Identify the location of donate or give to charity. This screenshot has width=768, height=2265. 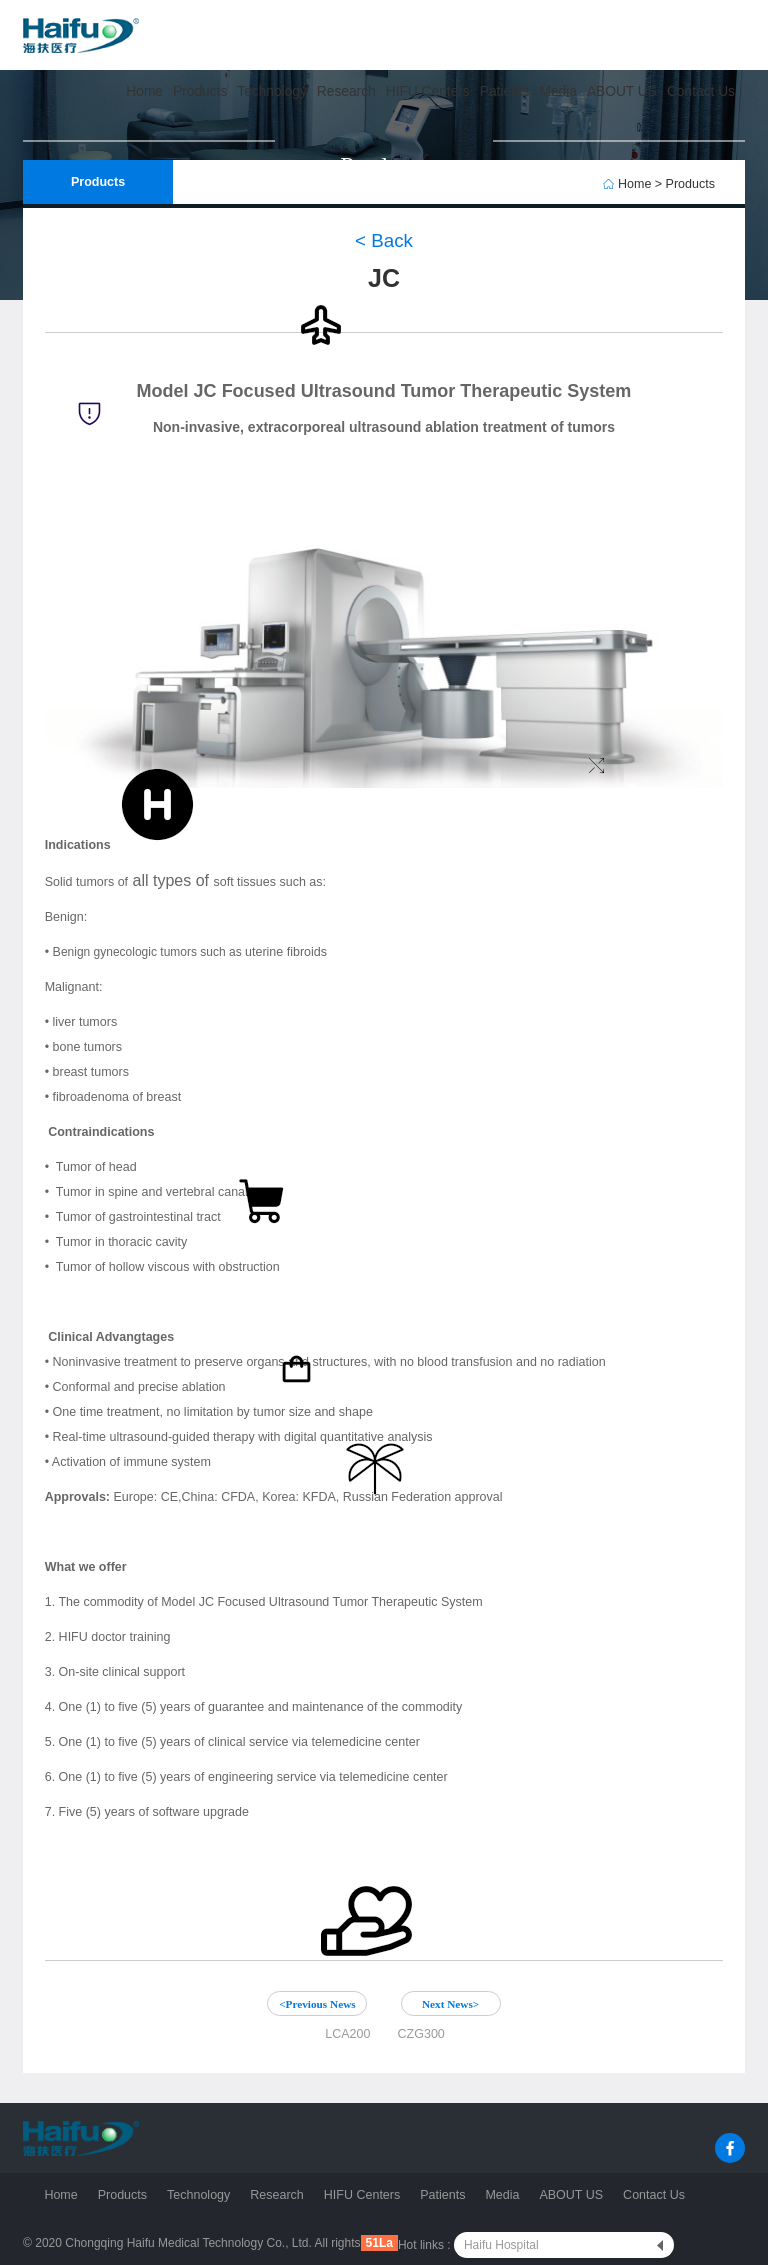
(369, 1922).